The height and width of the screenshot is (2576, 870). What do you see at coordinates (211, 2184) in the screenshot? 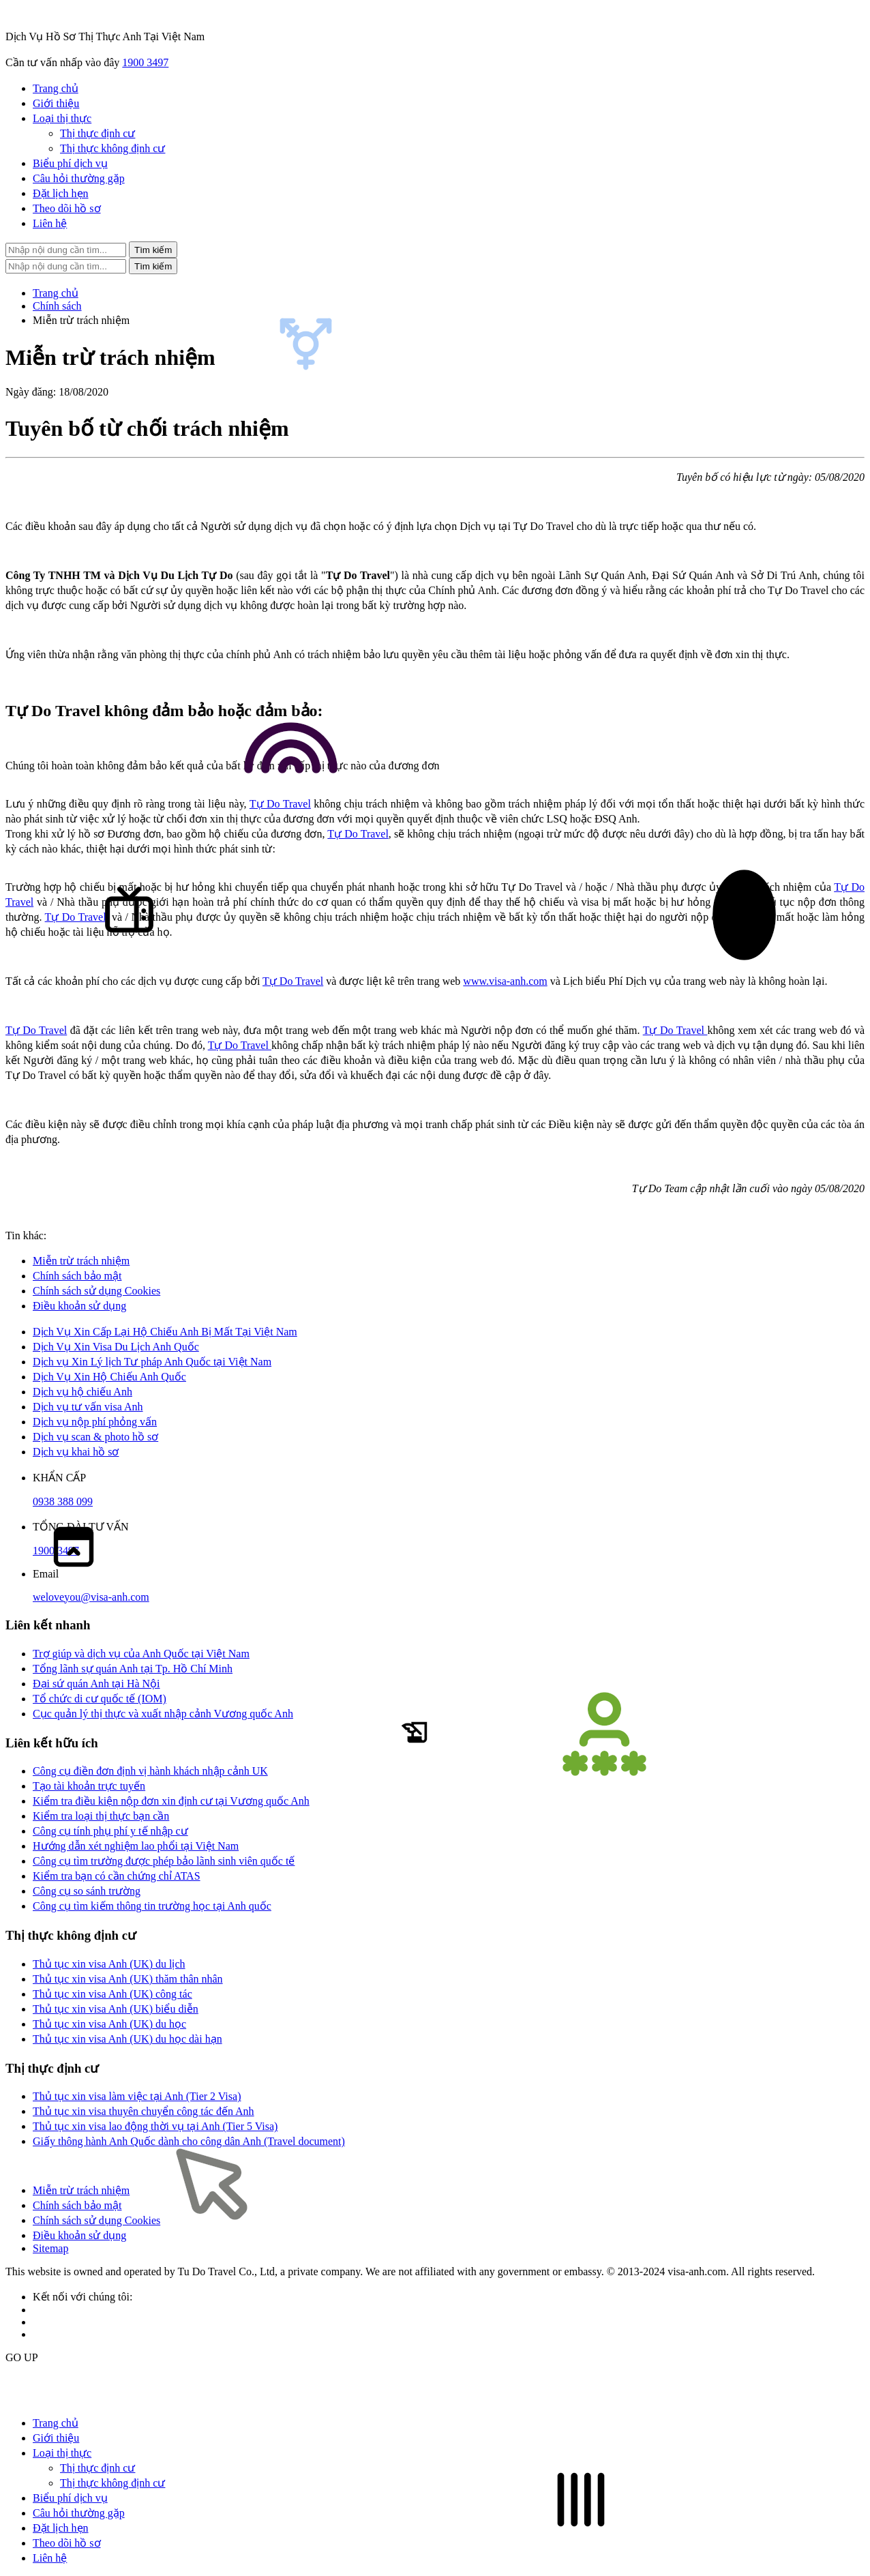
I see `cursor or mouse pointer indicator` at bounding box center [211, 2184].